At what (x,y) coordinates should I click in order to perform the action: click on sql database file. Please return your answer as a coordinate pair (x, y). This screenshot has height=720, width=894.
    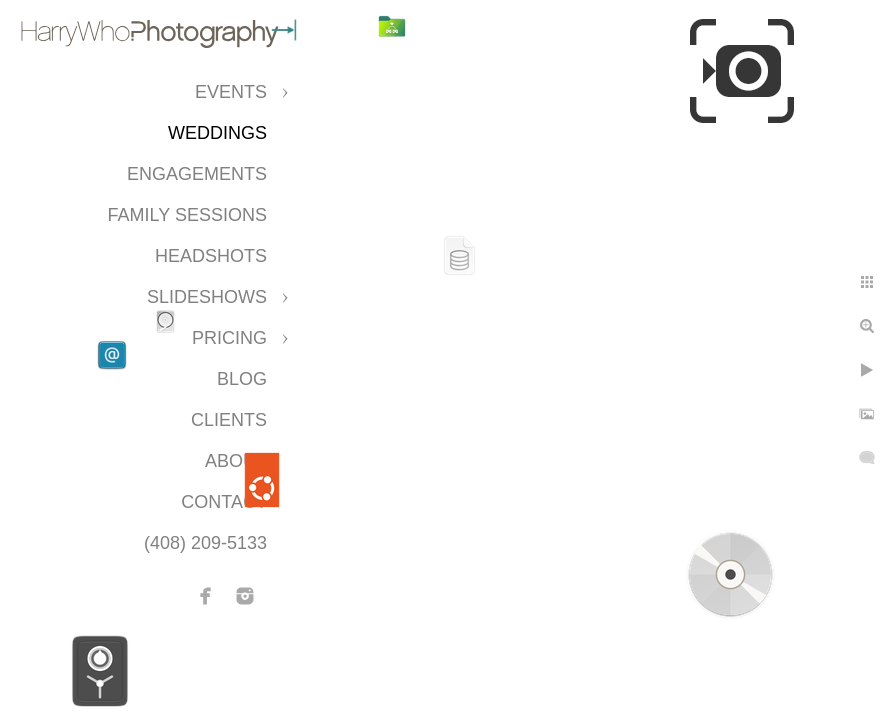
    Looking at the image, I should click on (459, 255).